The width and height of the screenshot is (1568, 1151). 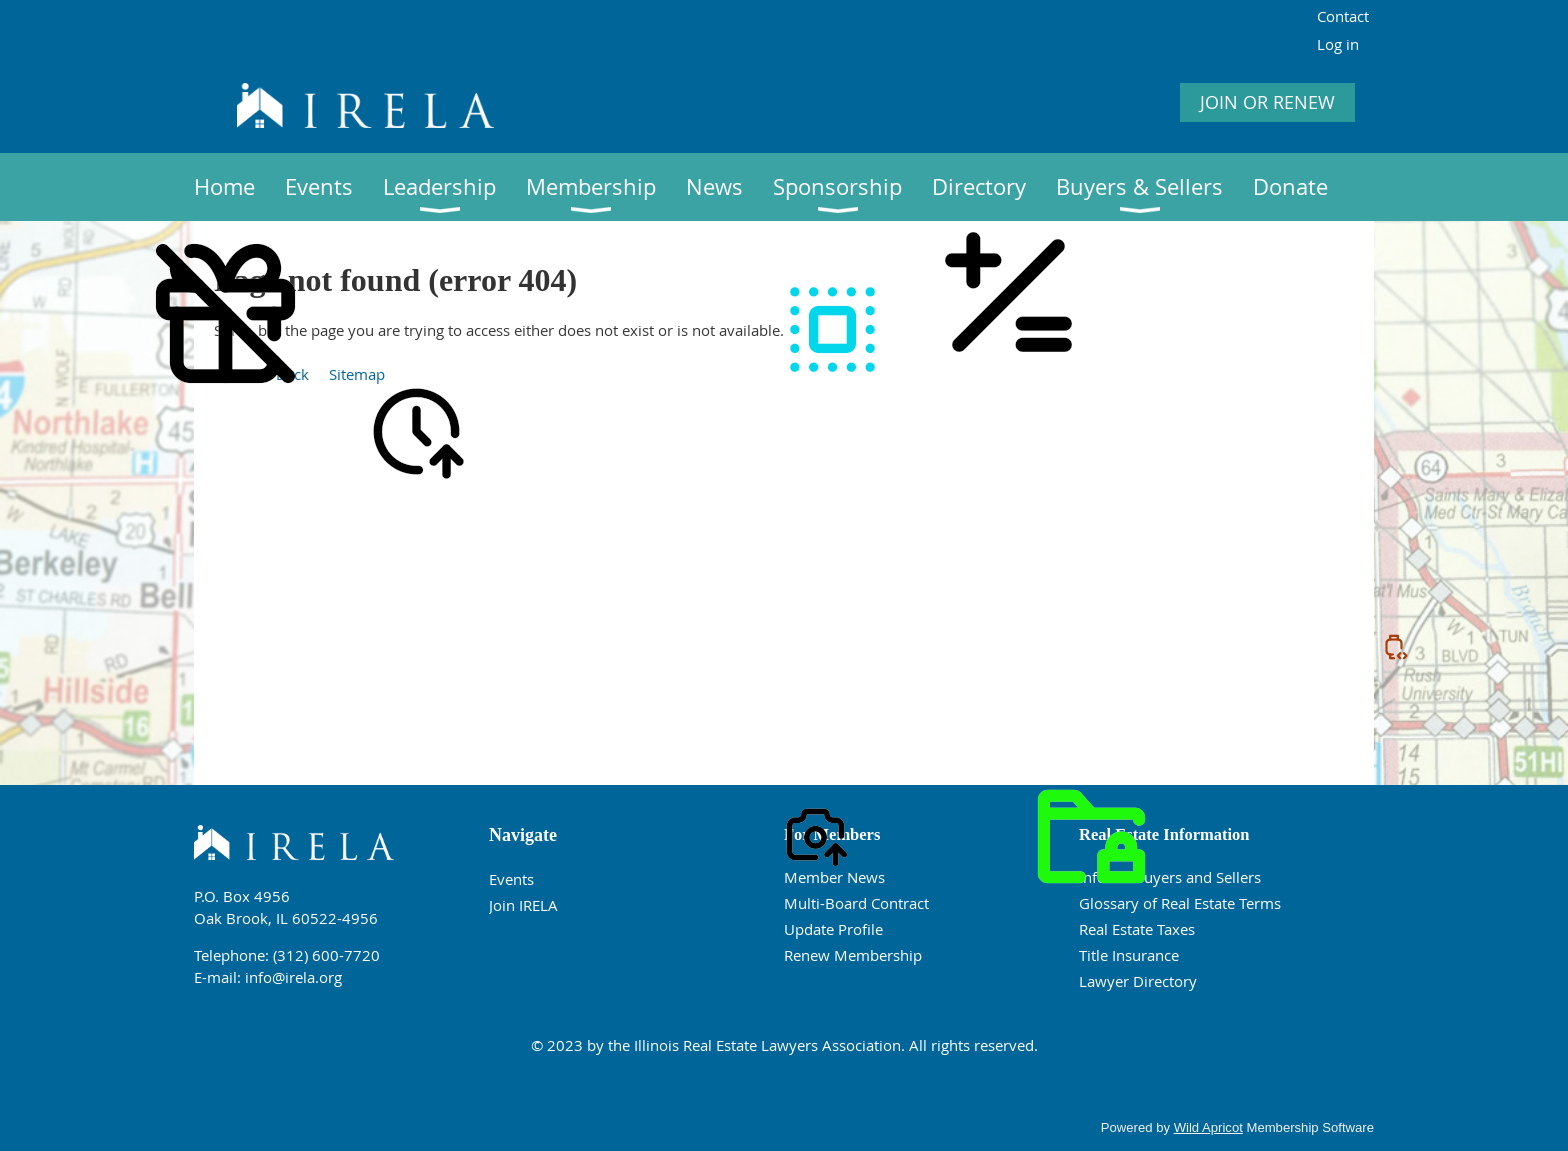 What do you see at coordinates (225, 313) in the screenshot?
I see `gift or reward unavailable` at bounding box center [225, 313].